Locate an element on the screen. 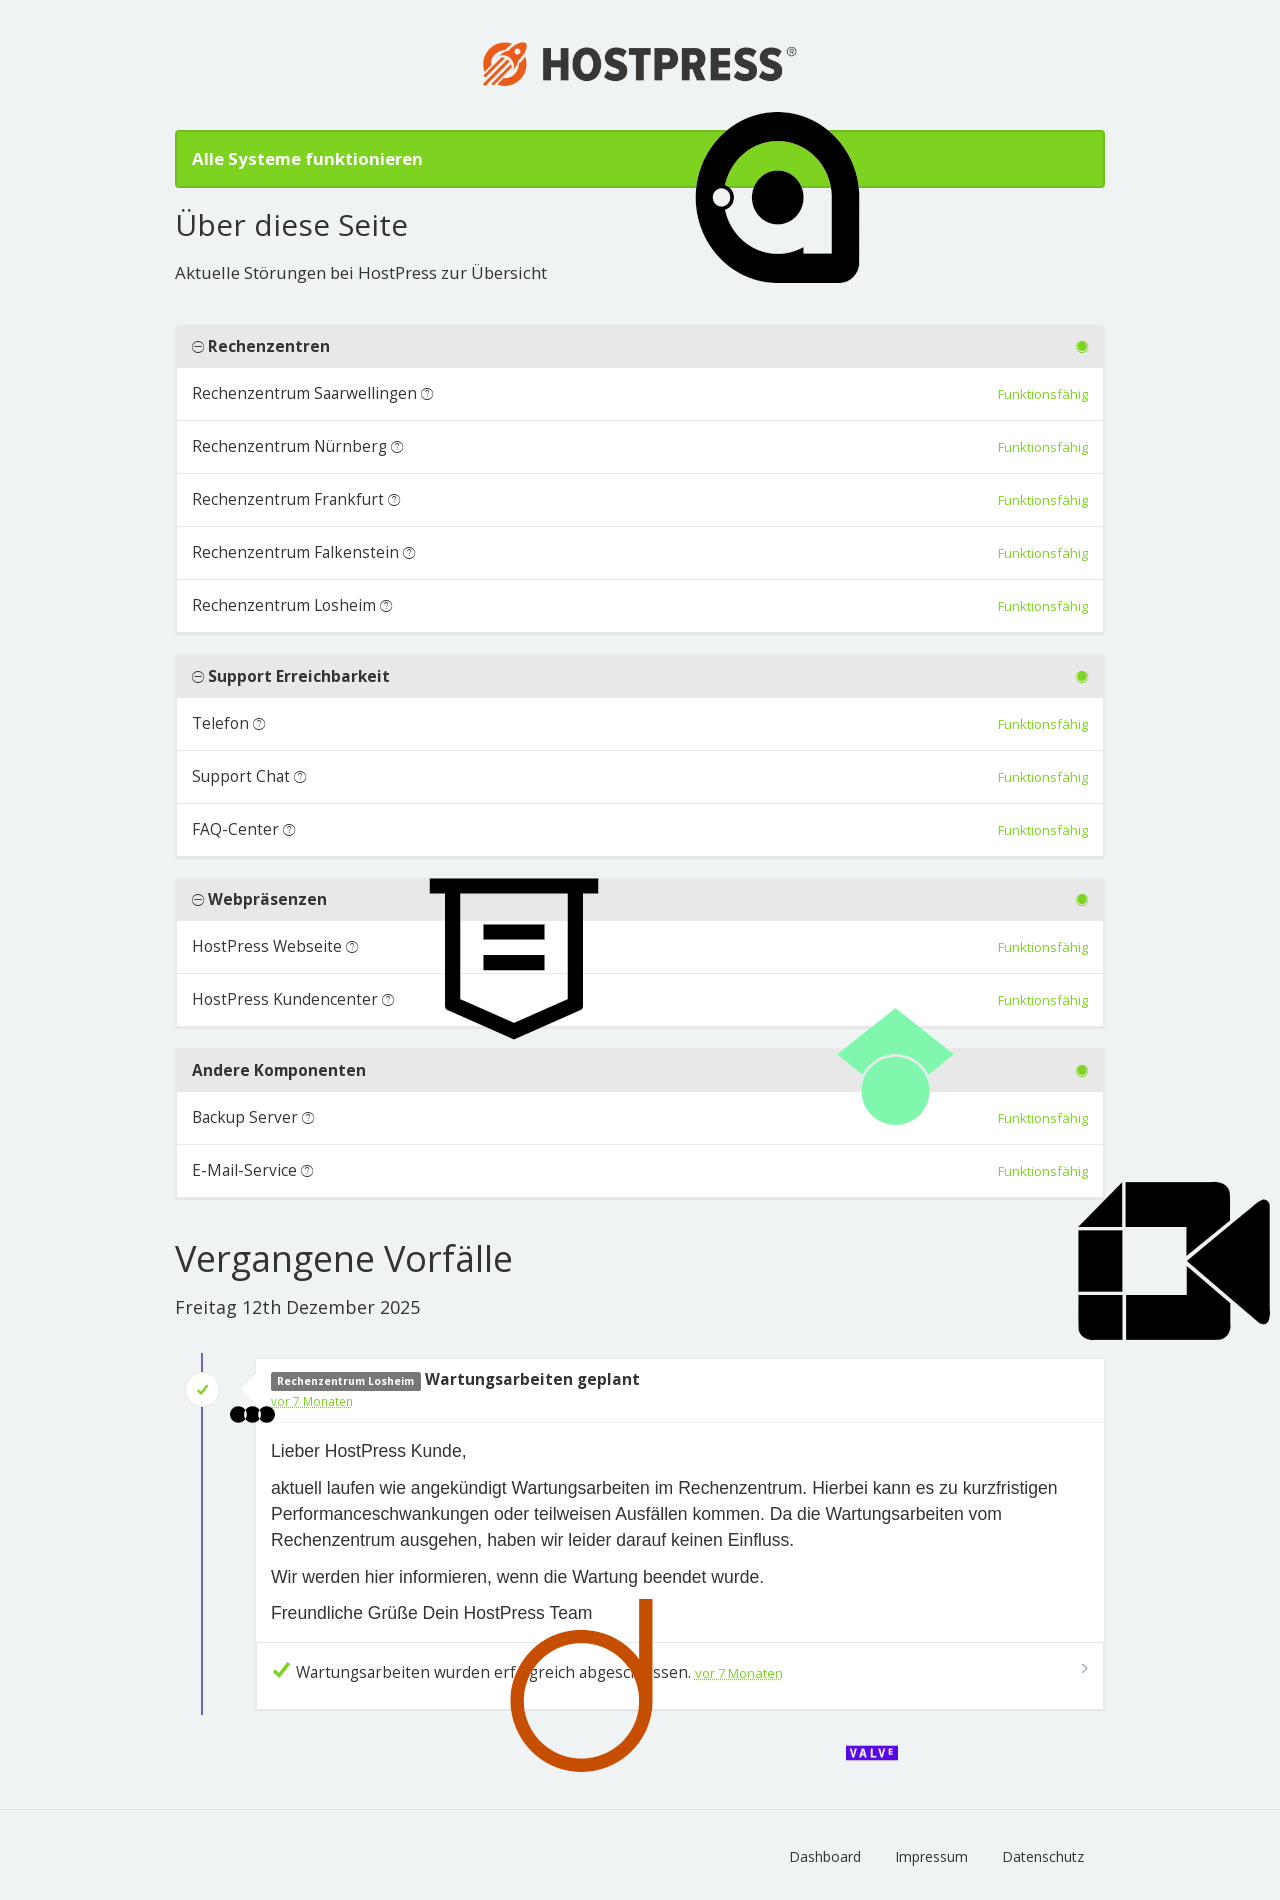 The width and height of the screenshot is (1280, 1900). dedge app or service logo is located at coordinates (581, 1685).